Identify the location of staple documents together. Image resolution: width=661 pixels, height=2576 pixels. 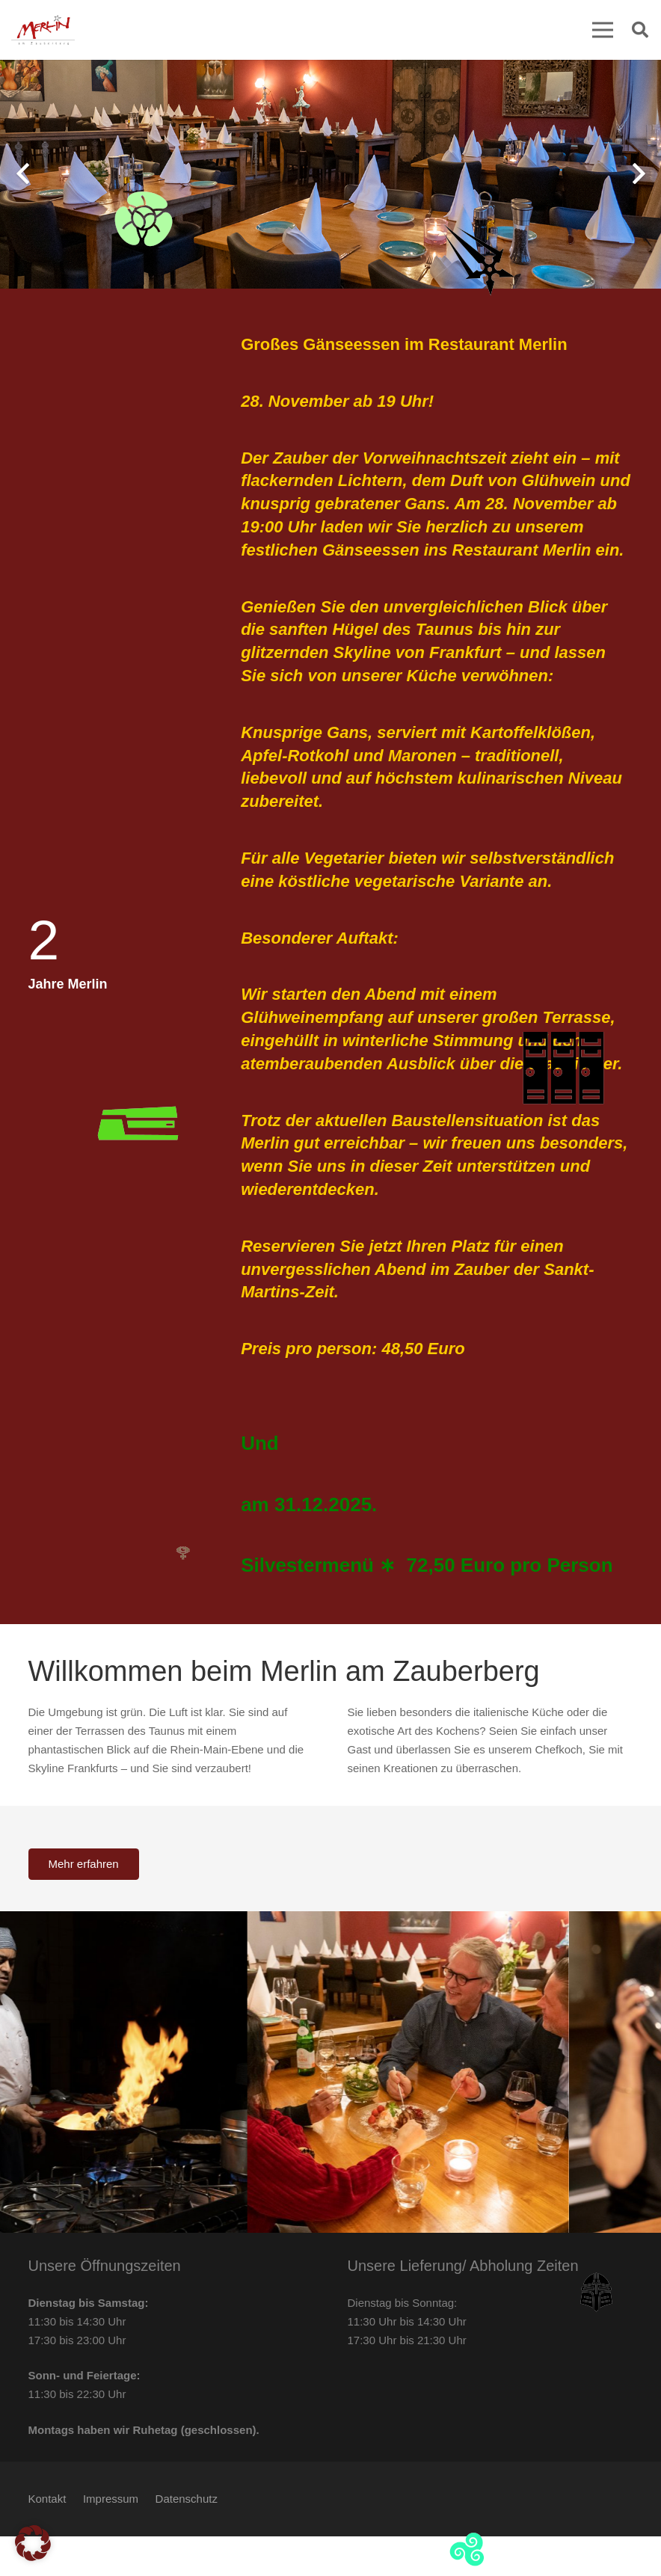
(138, 1116).